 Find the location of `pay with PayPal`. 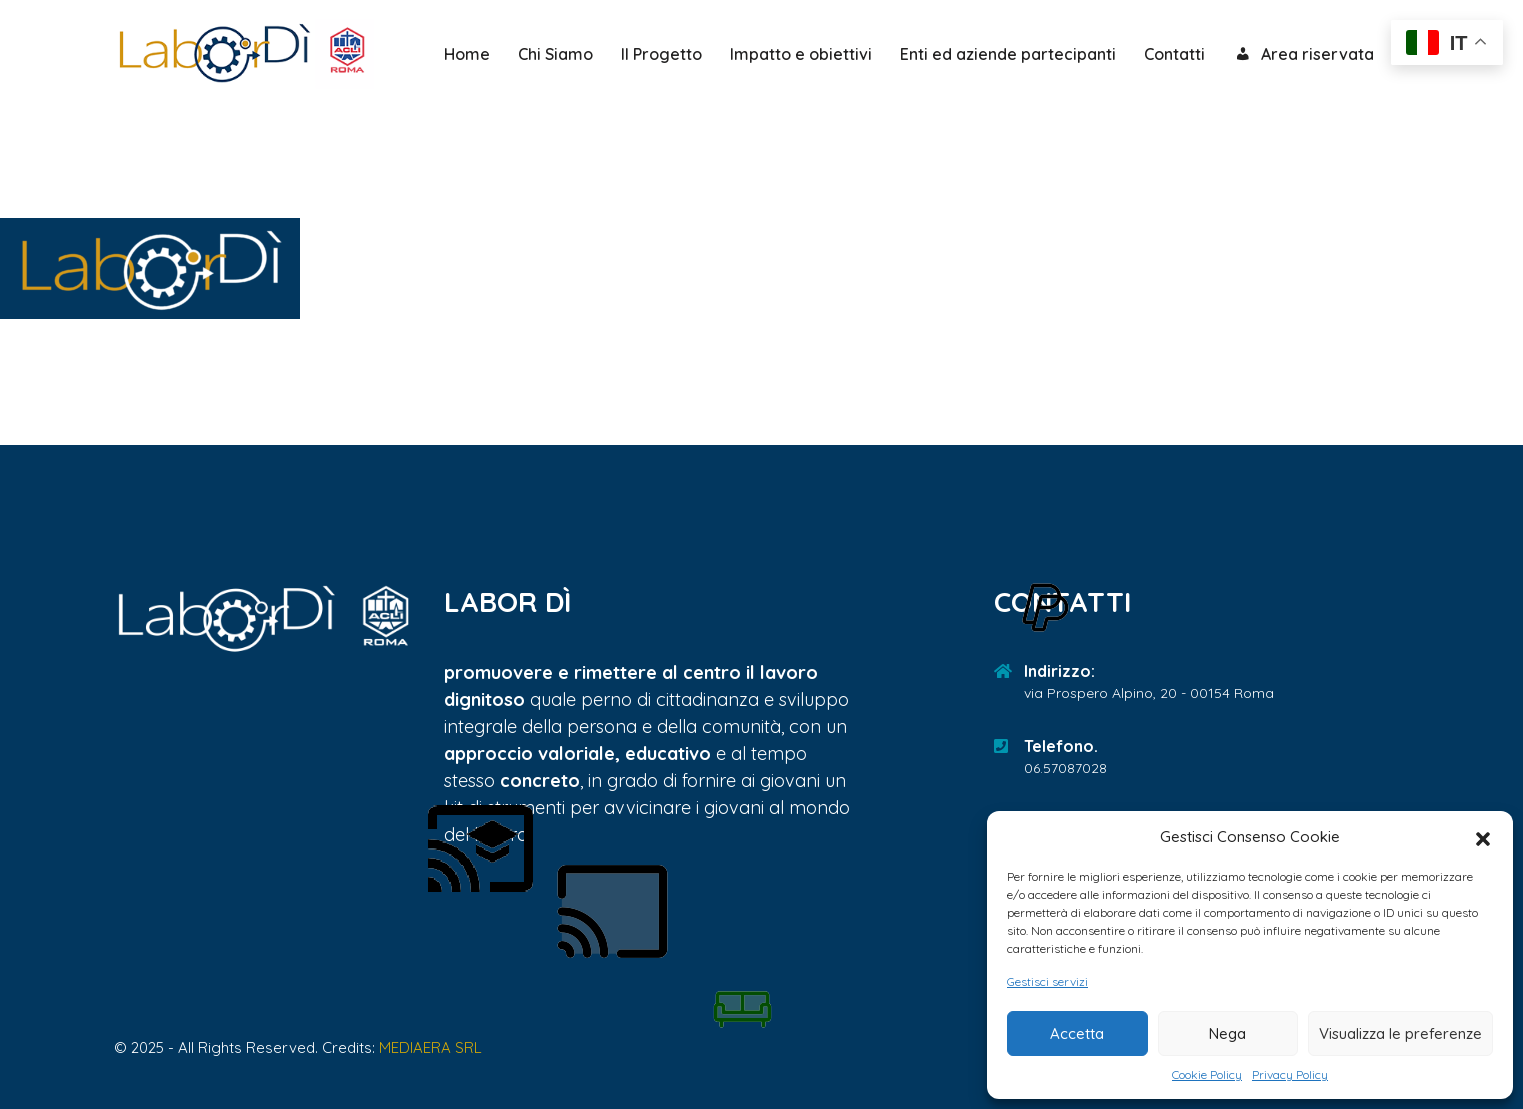

pay with PayPal is located at coordinates (1044, 607).